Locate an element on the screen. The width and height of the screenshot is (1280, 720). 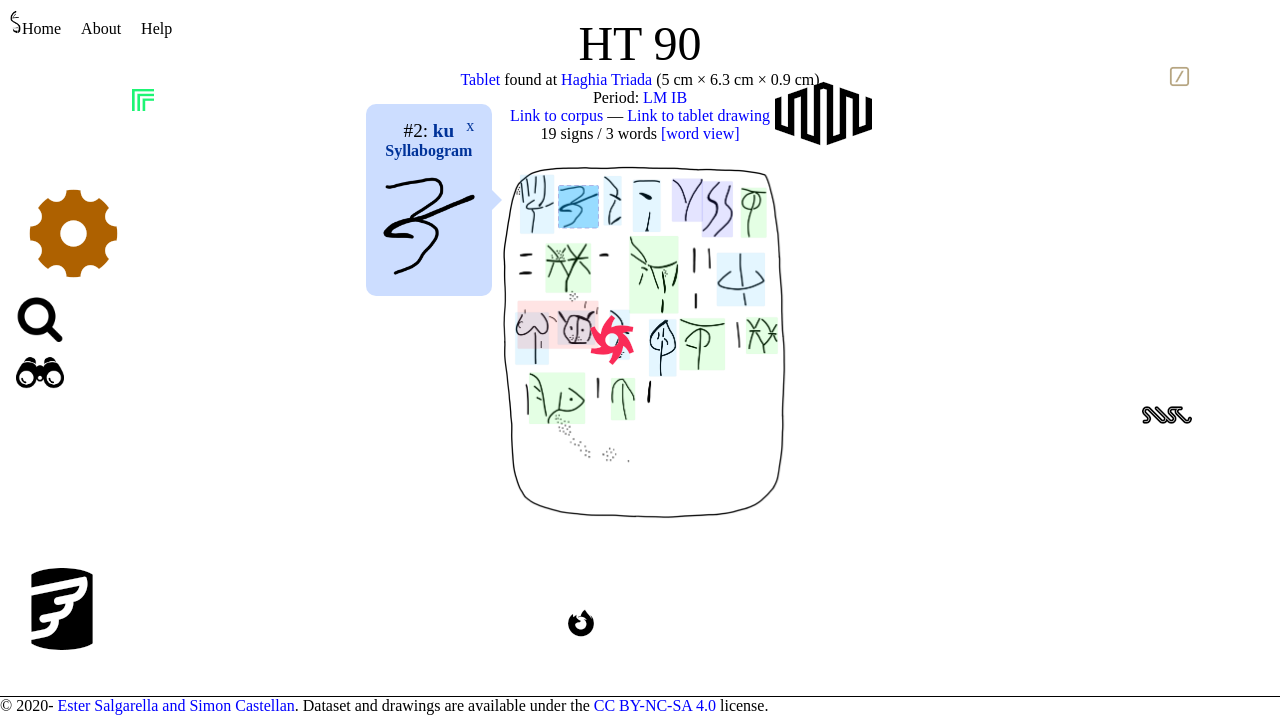
launch octane render application is located at coordinates (612, 340).